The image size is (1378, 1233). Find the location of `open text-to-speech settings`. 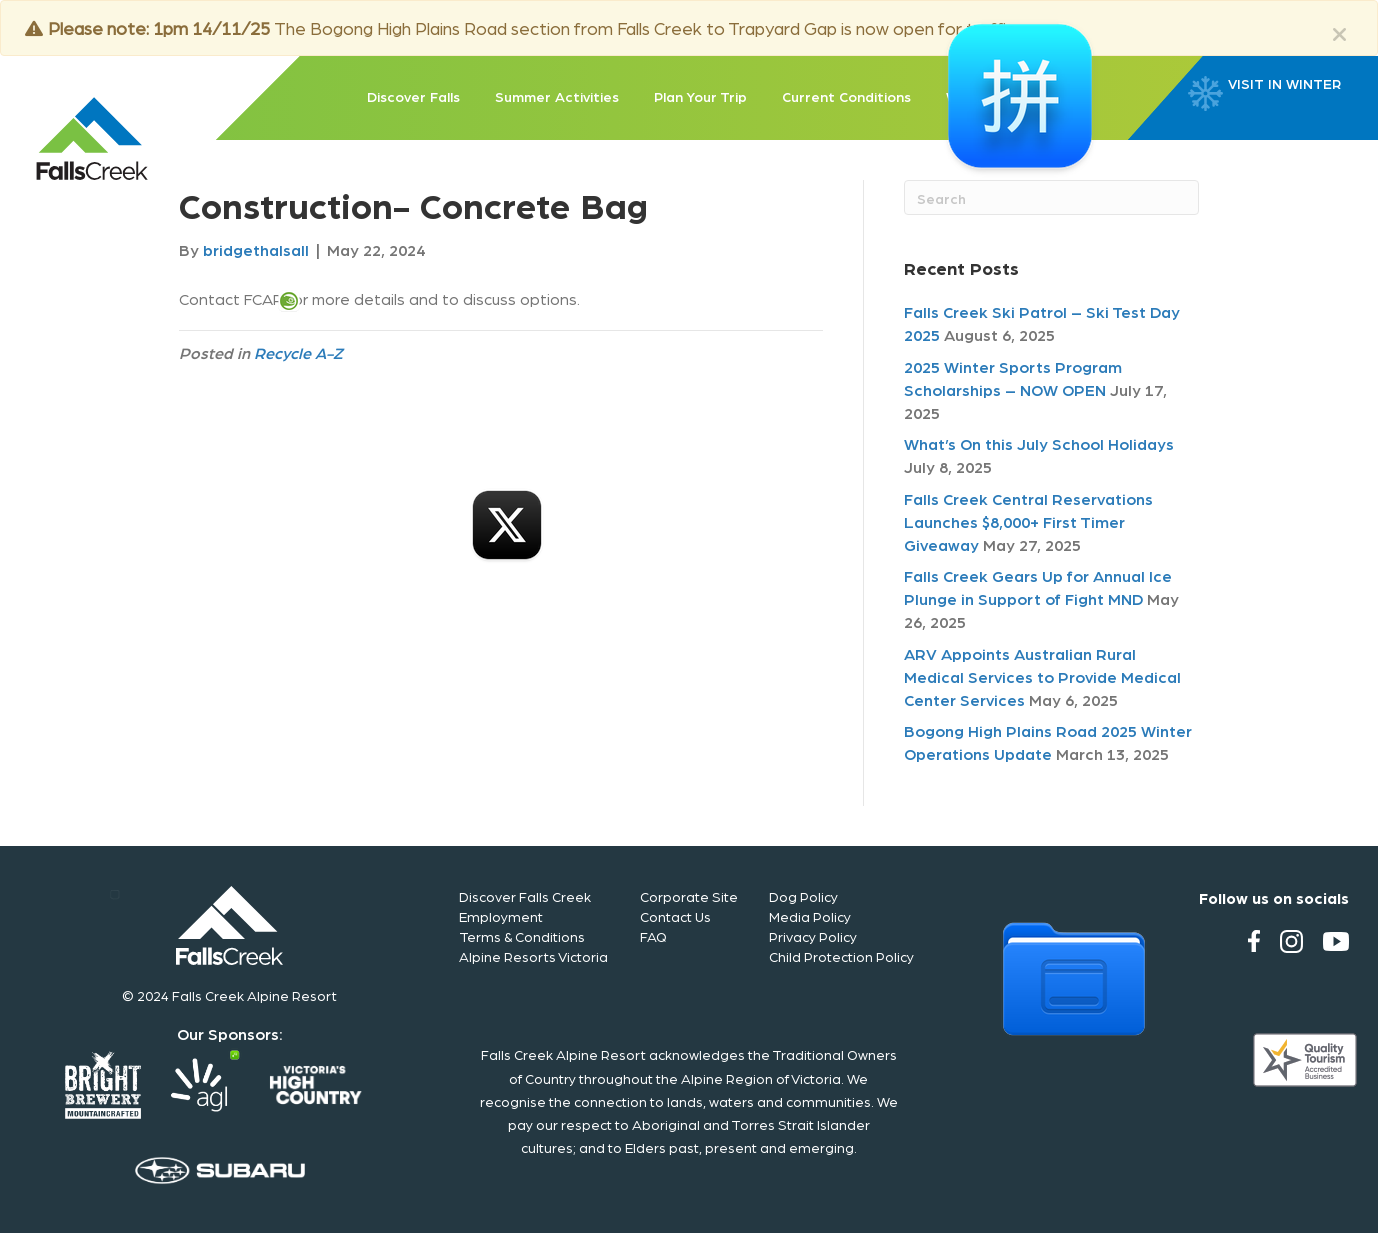

open text-to-speech settings is located at coordinates (175, 975).